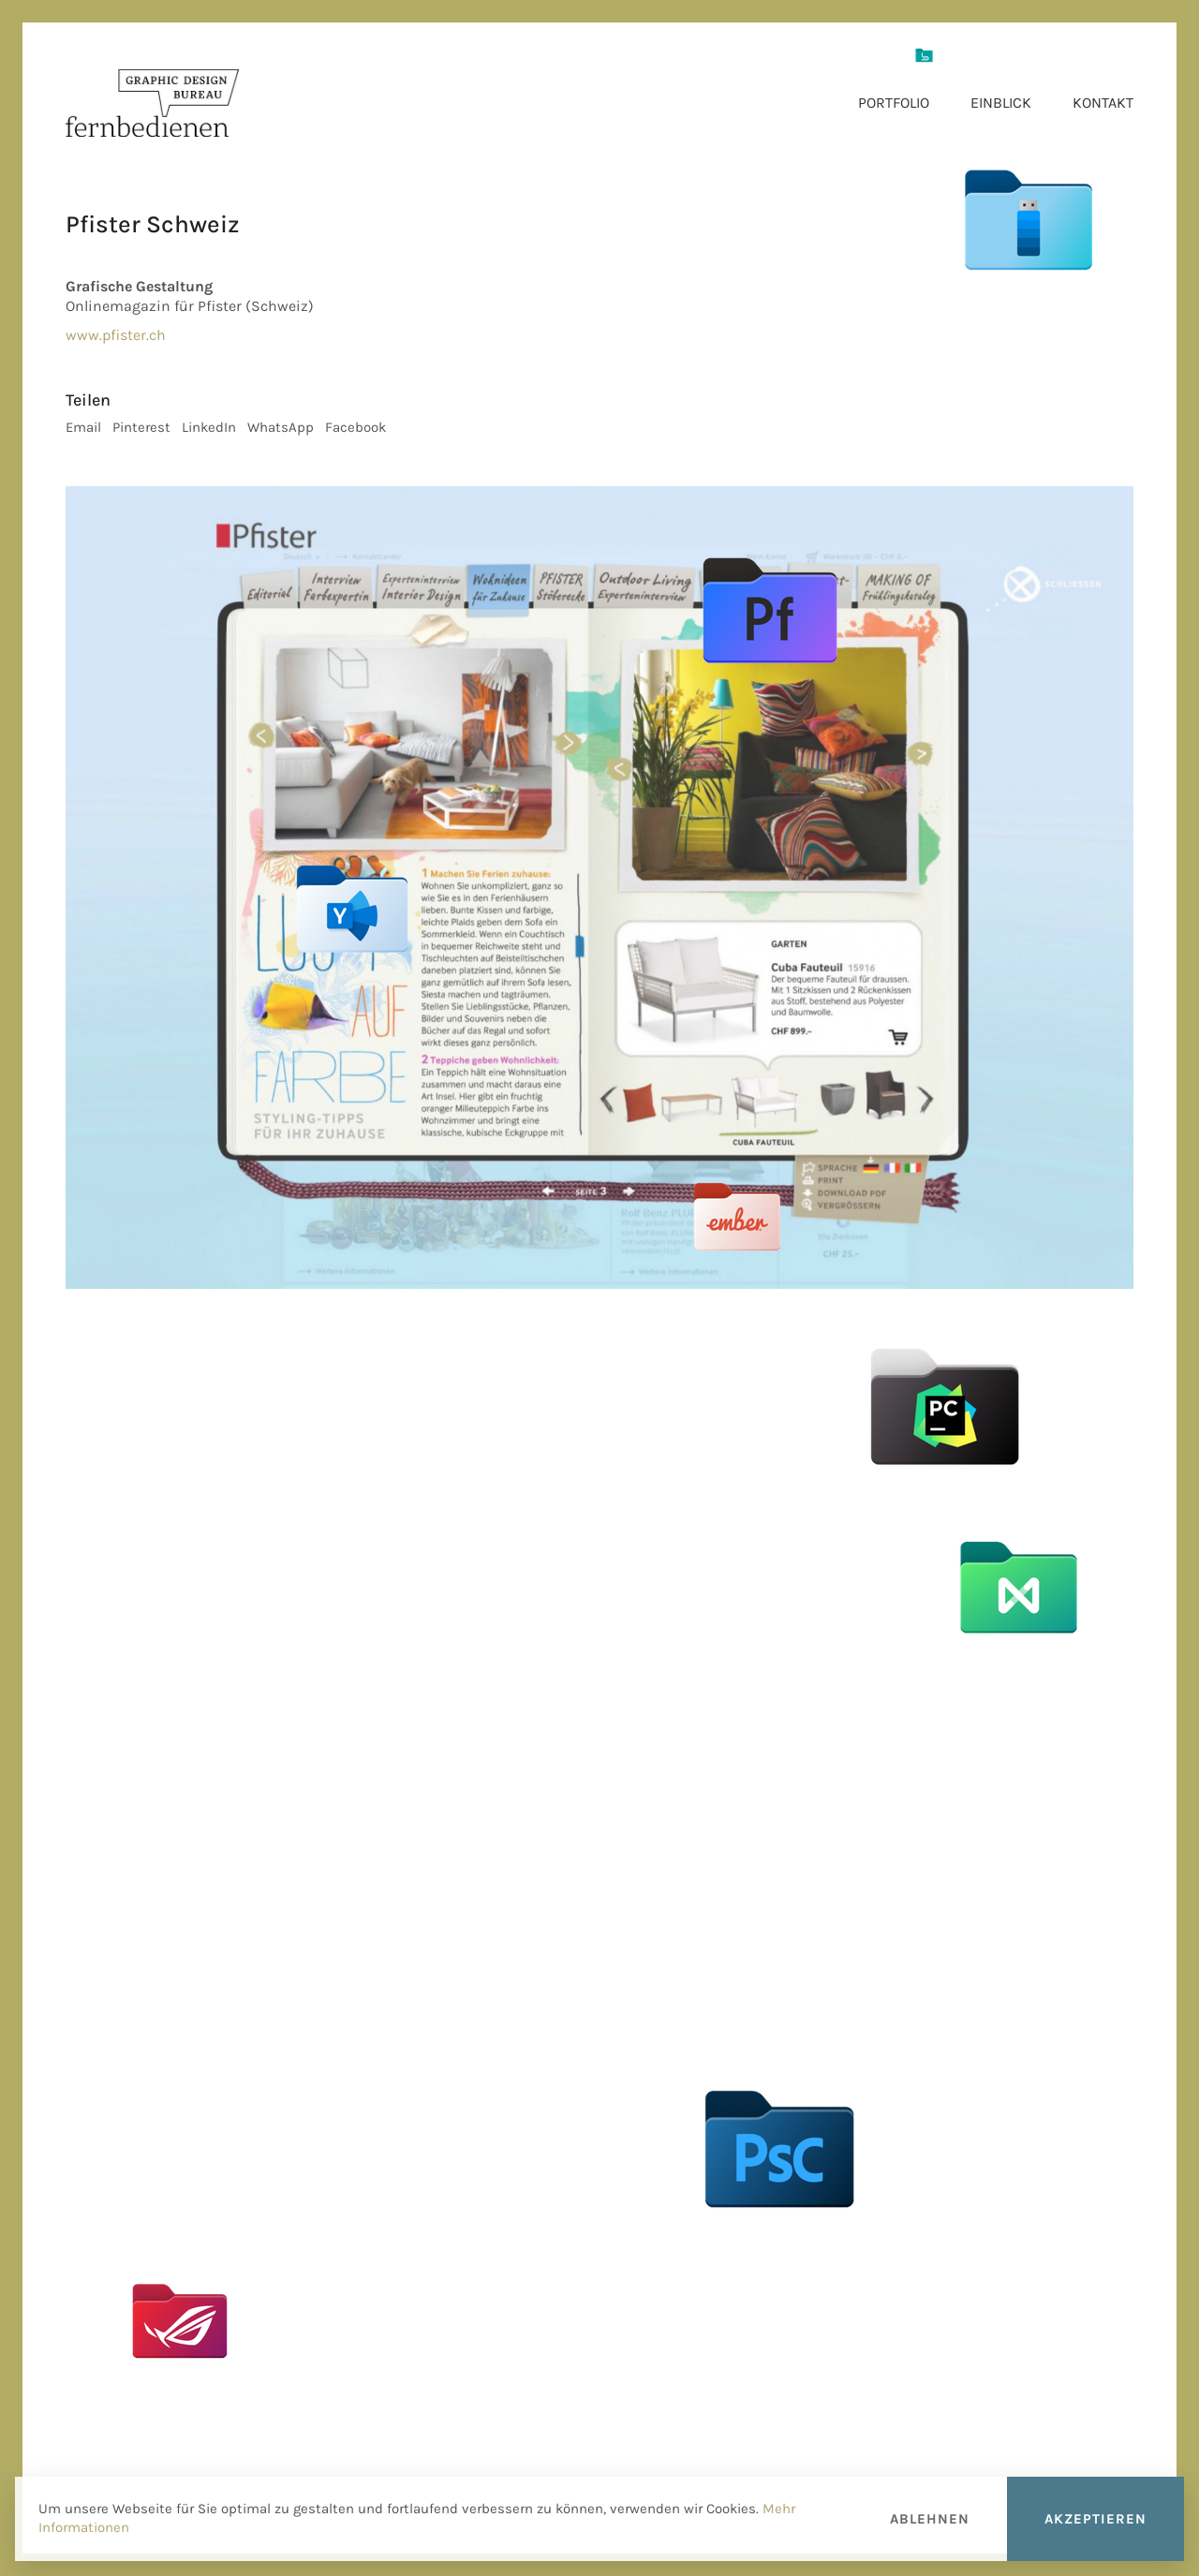 Image resolution: width=1199 pixels, height=2576 pixels. I want to click on open taaghche app files folder, so click(924, 55).